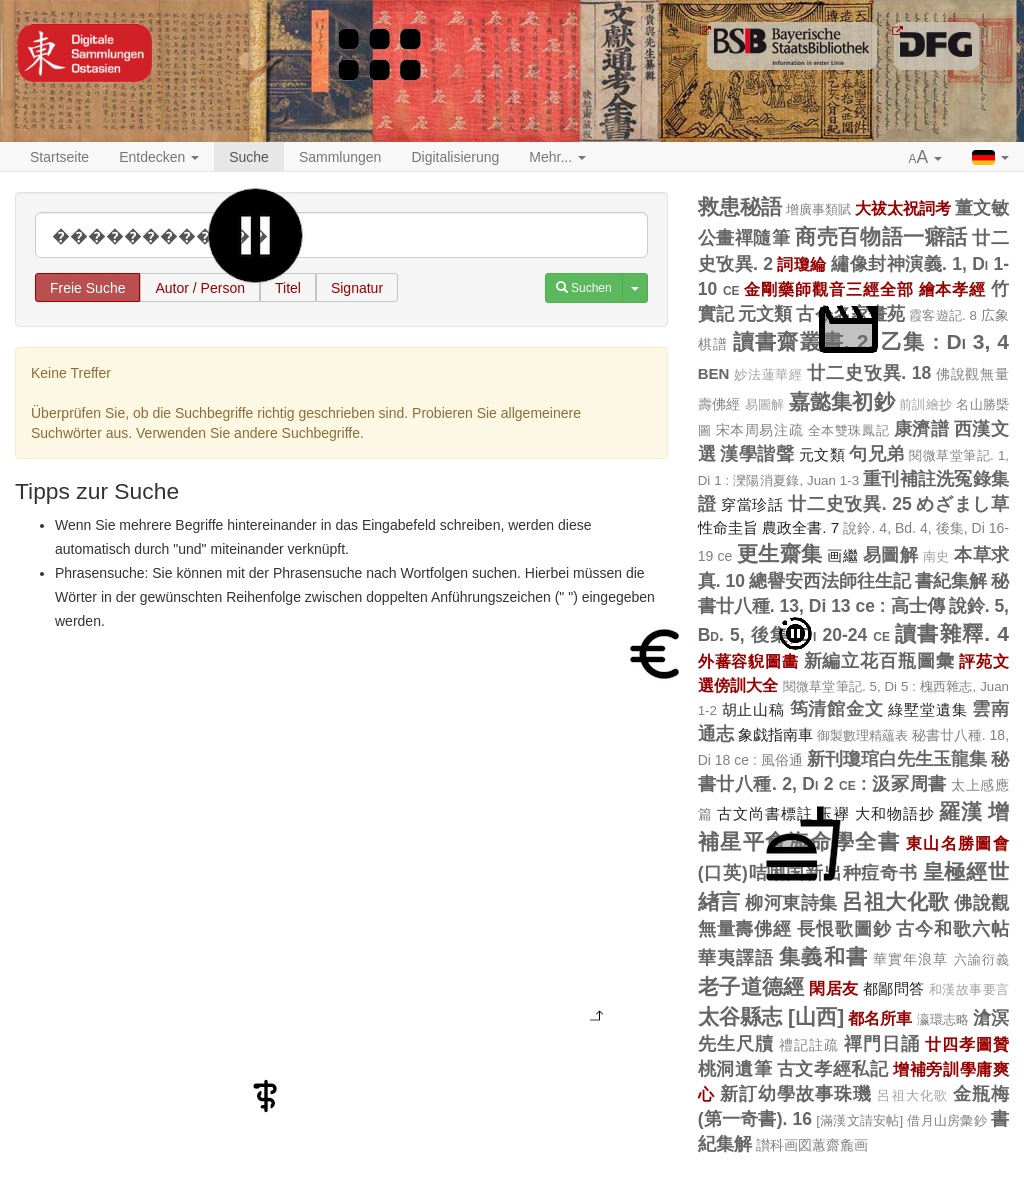 The image size is (1024, 1177). What do you see at coordinates (266, 1096) in the screenshot?
I see `access medical or healthcare services` at bounding box center [266, 1096].